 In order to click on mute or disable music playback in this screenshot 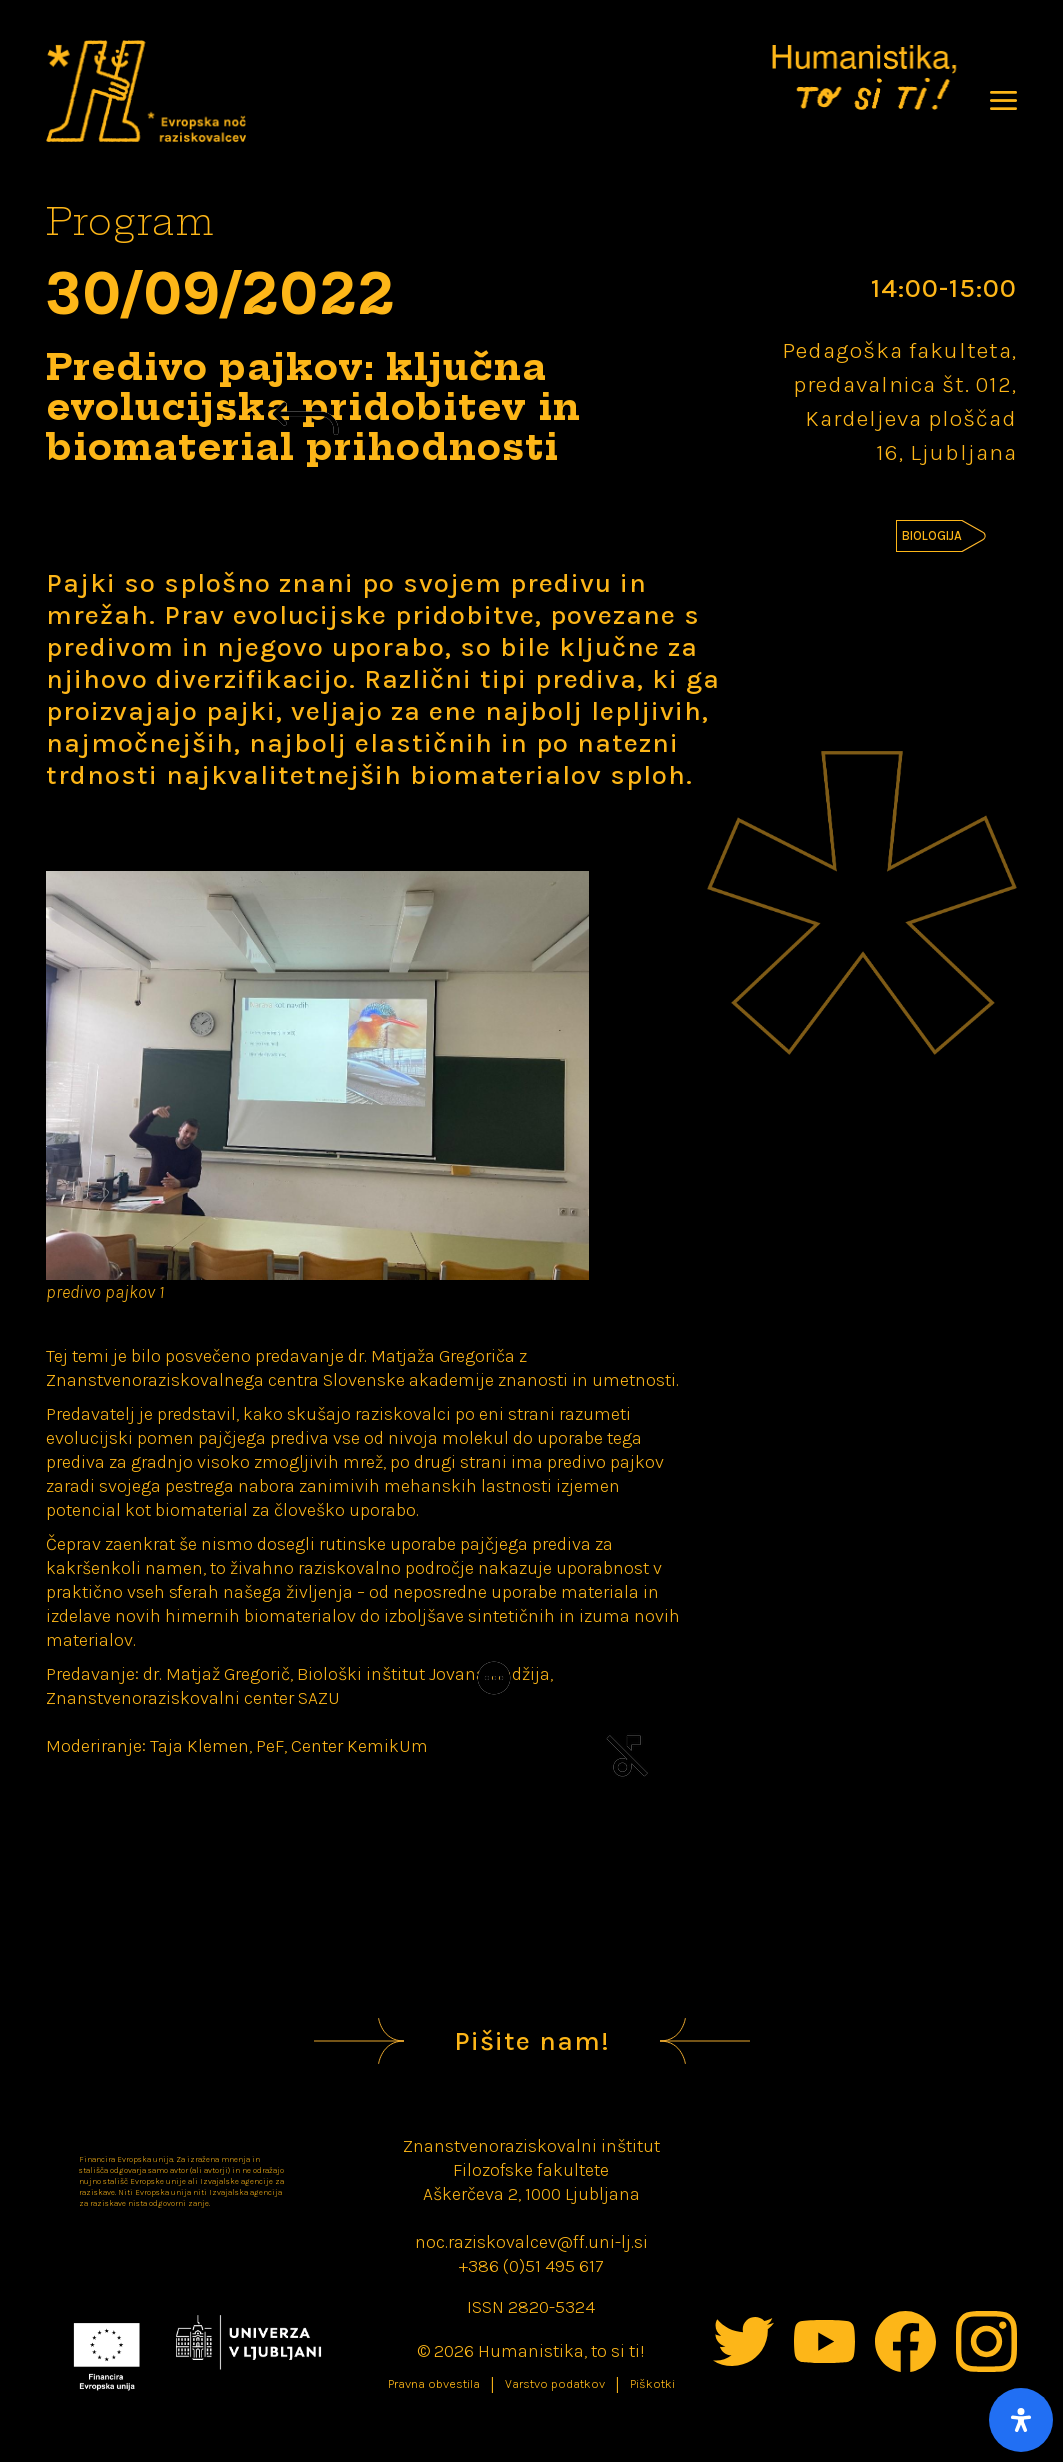, I will do `click(627, 1756)`.